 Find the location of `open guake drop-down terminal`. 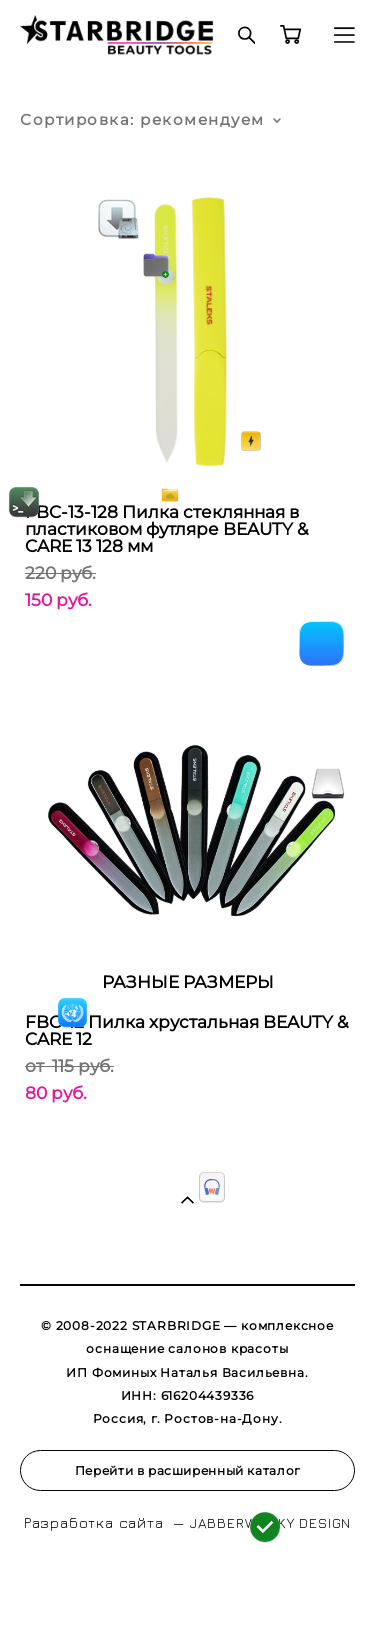

open guake drop-down terminal is located at coordinates (24, 502).